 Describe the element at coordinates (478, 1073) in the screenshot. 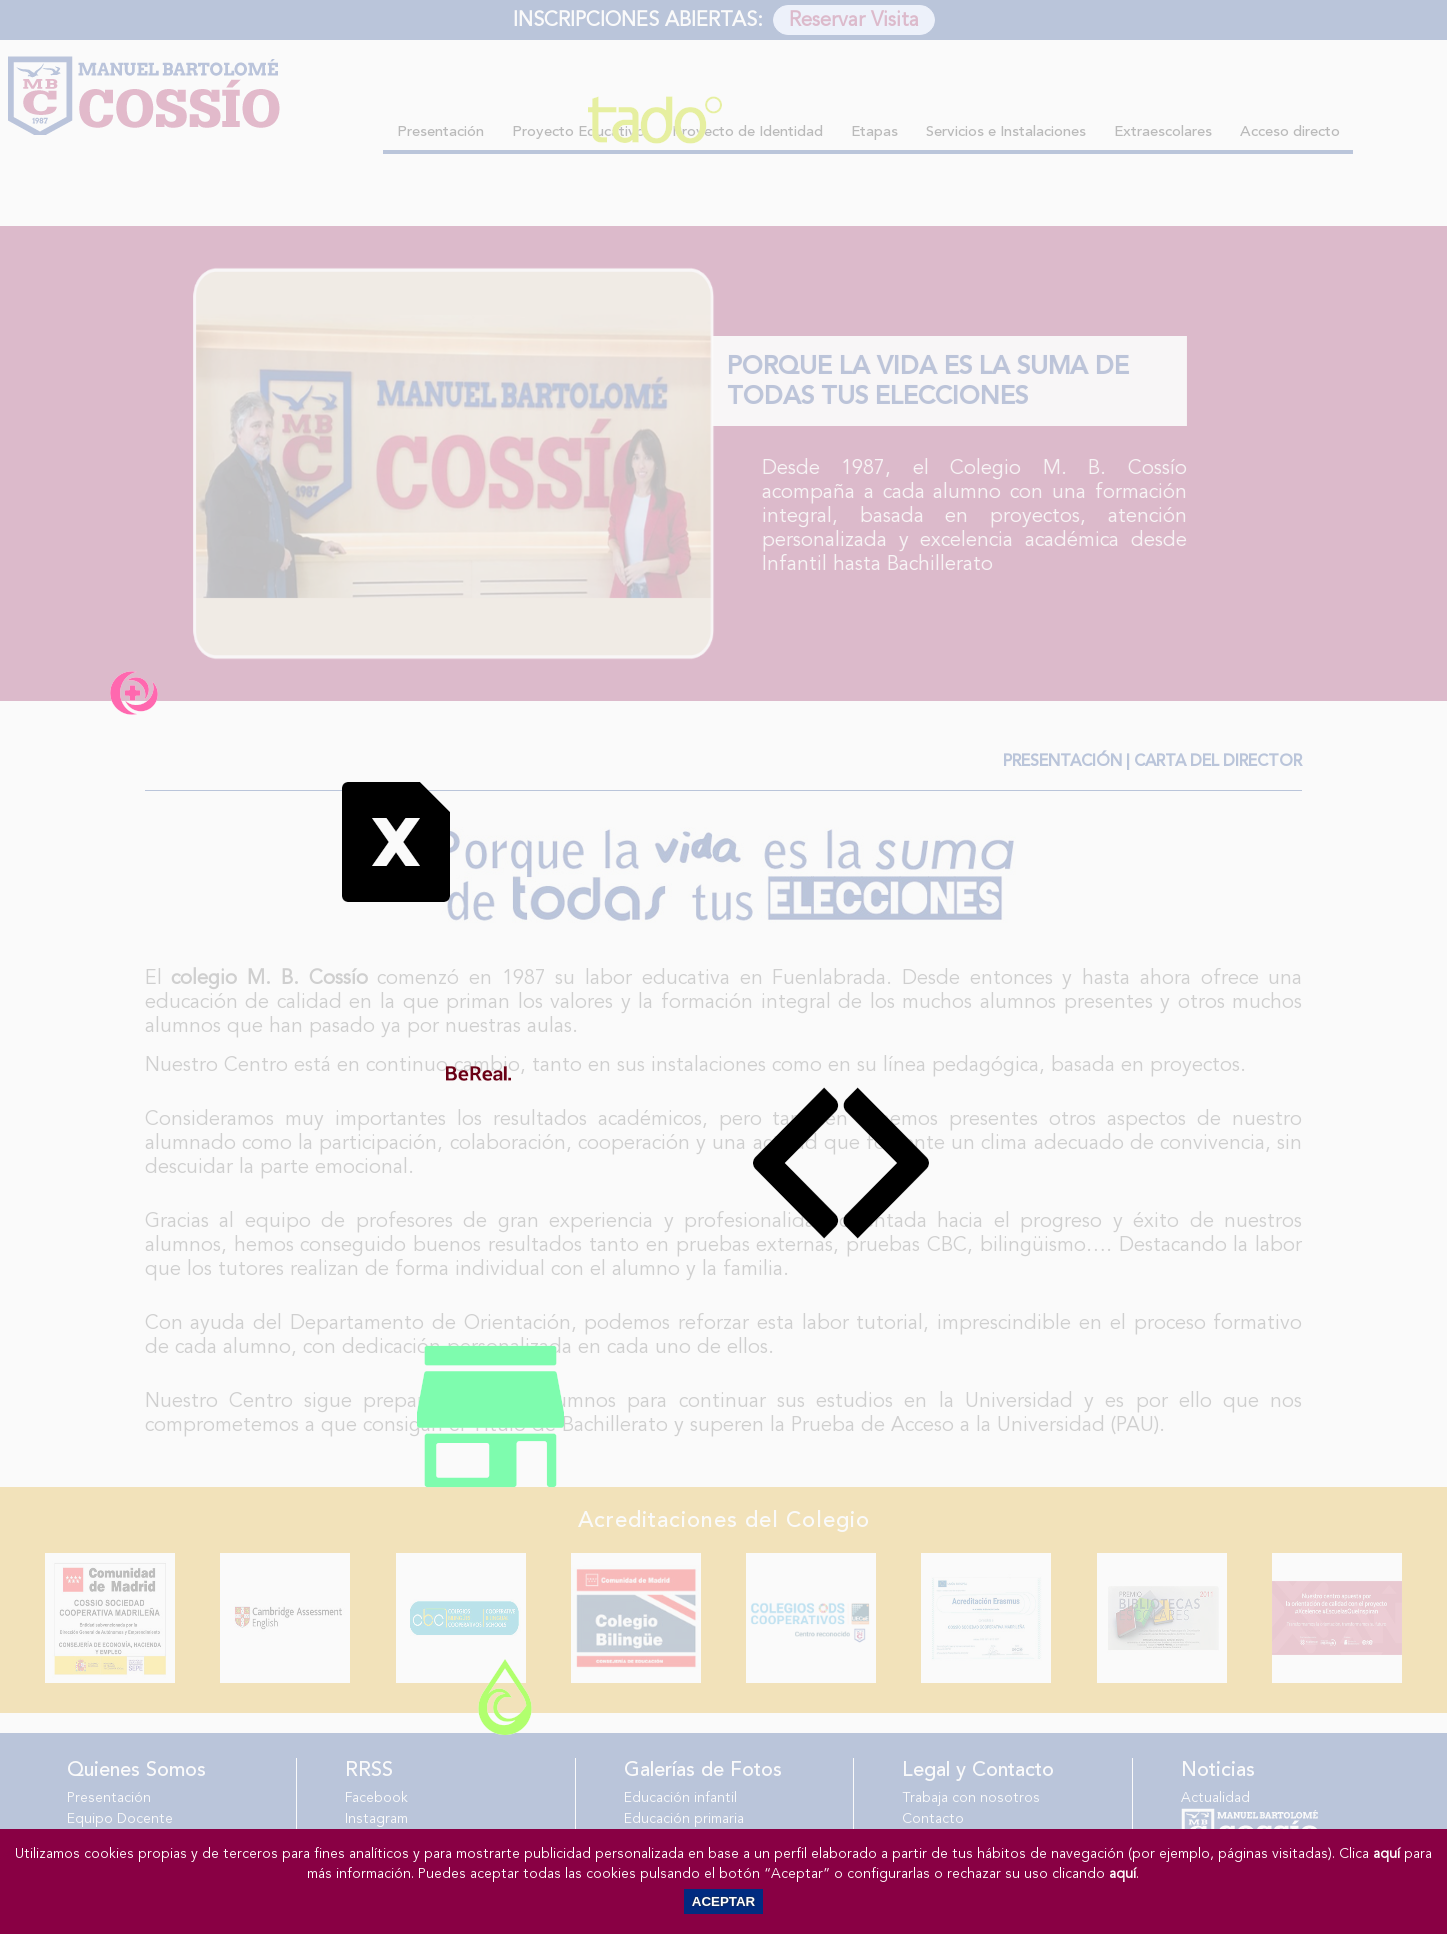

I see `open the BeReal app` at that location.